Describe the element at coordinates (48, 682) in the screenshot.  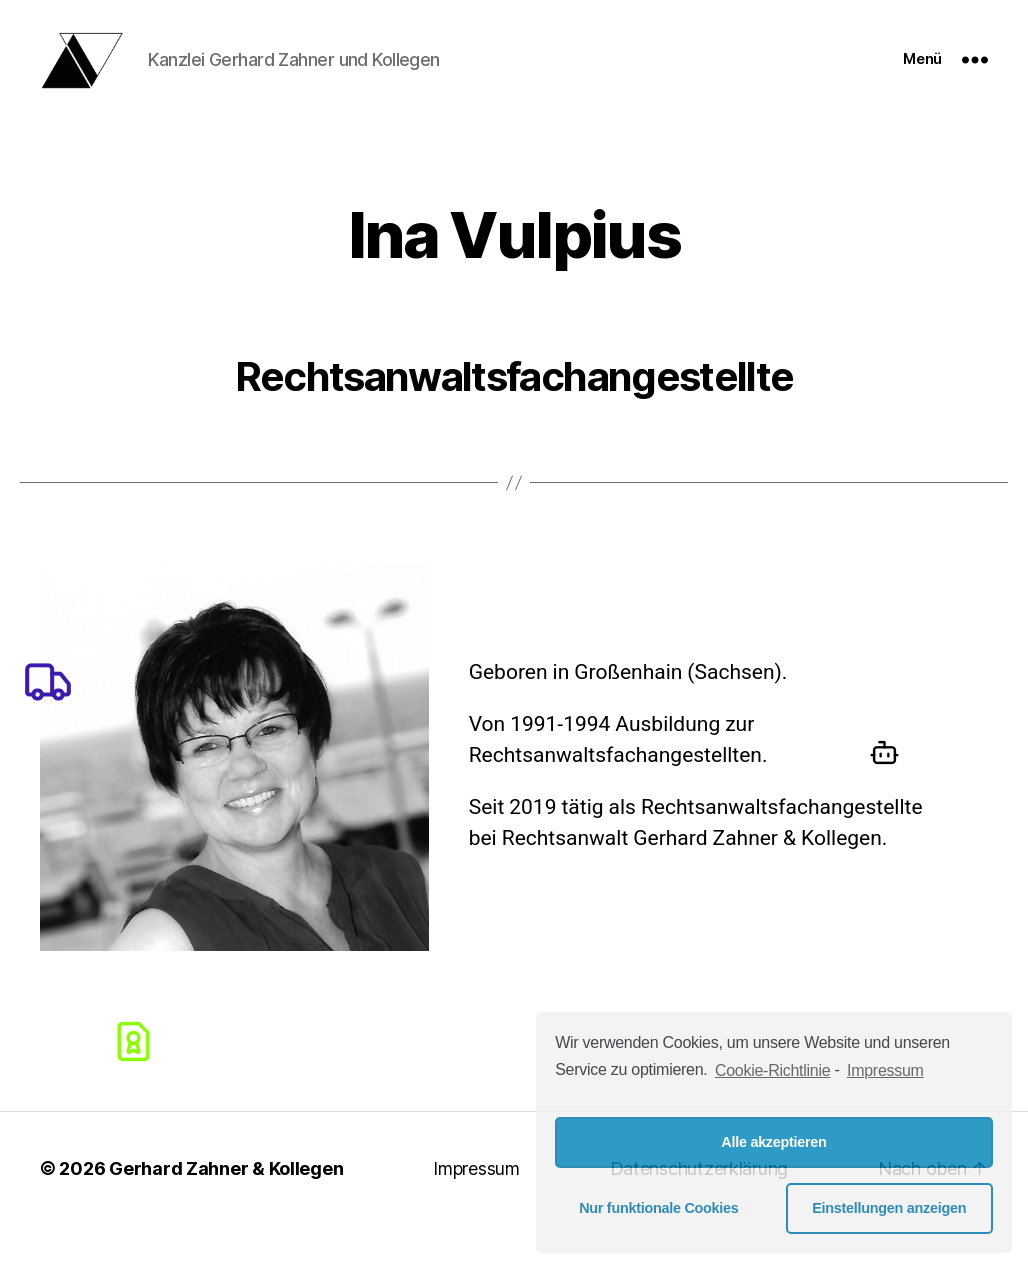
I see `track your delivery or shipment` at that location.